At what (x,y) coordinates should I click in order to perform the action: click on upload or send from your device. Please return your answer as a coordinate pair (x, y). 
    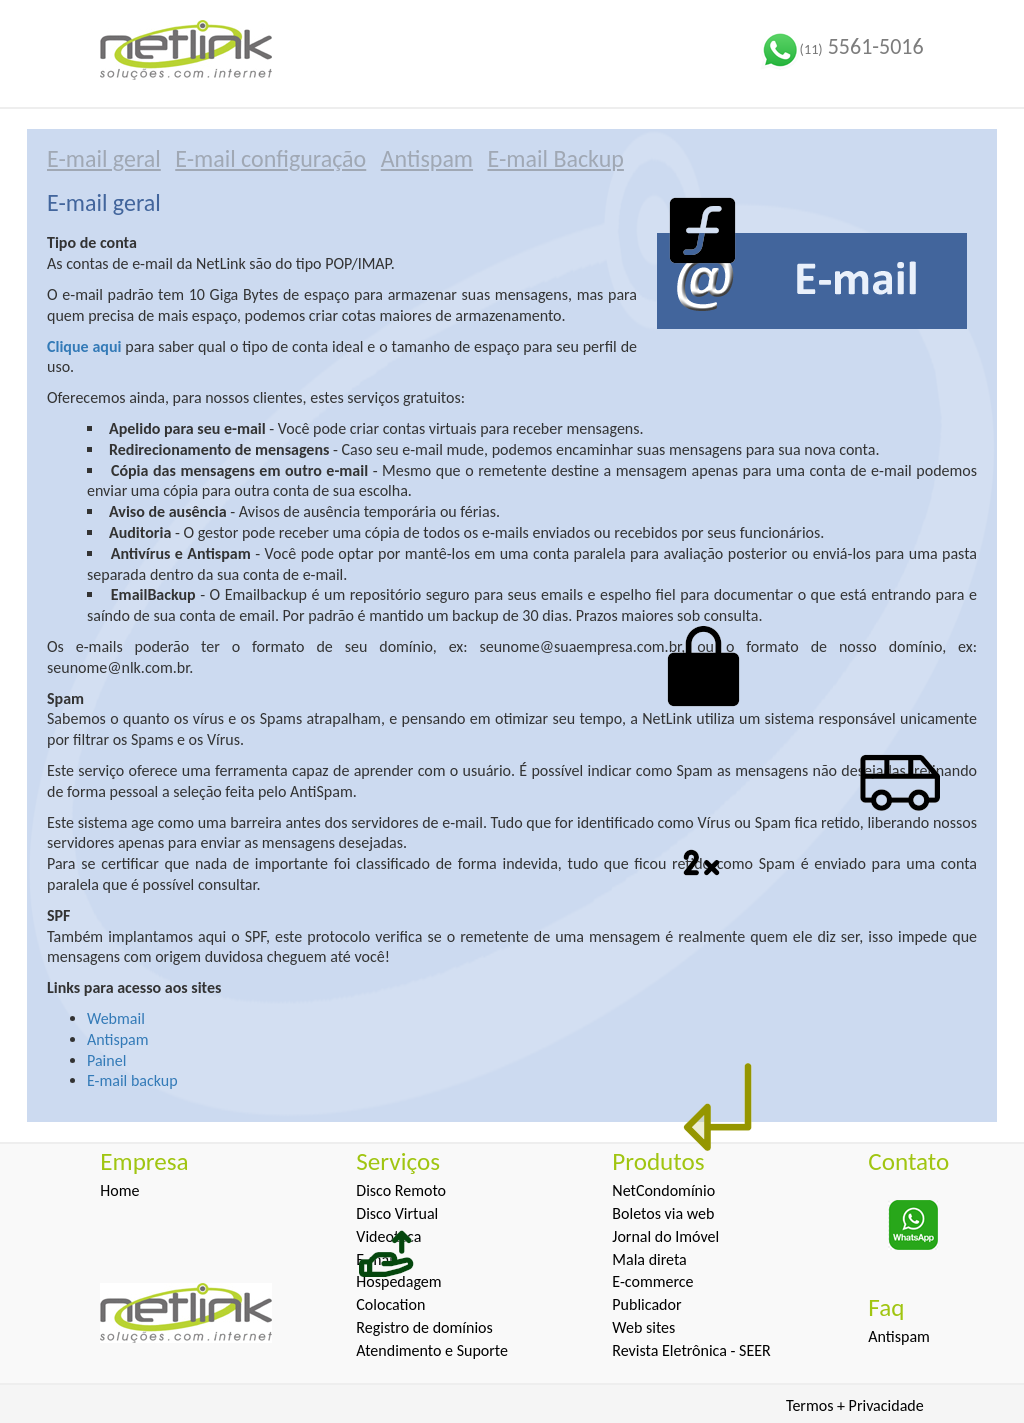
    Looking at the image, I should click on (387, 1256).